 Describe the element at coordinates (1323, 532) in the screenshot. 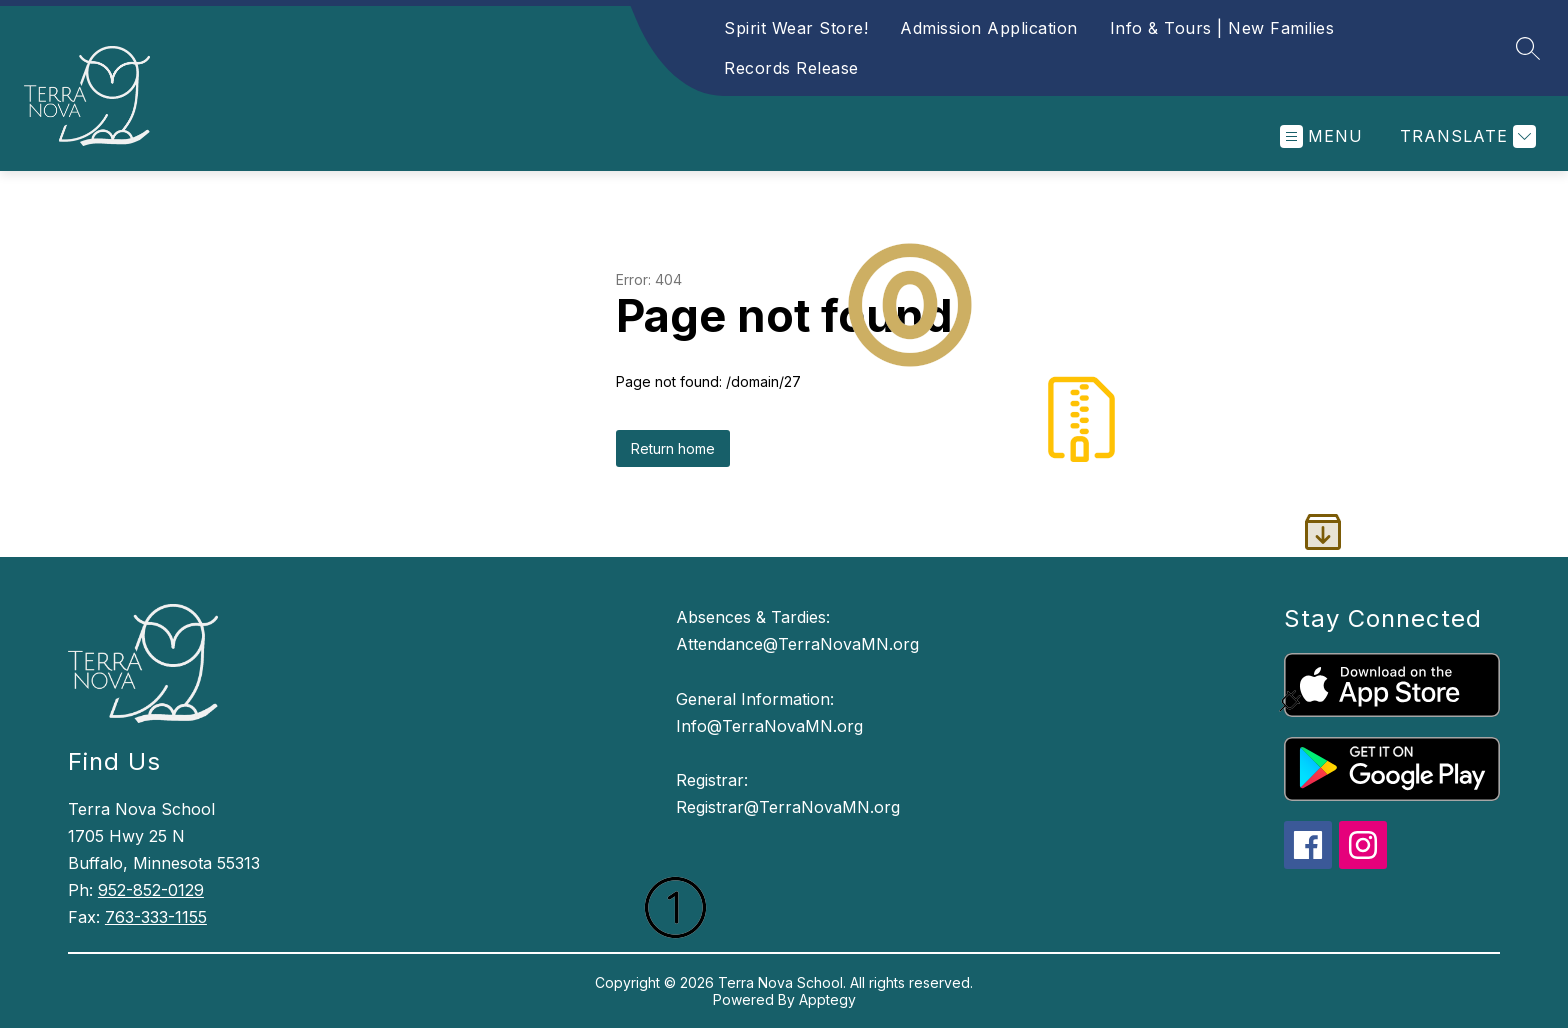

I see `download to storage or archive` at that location.